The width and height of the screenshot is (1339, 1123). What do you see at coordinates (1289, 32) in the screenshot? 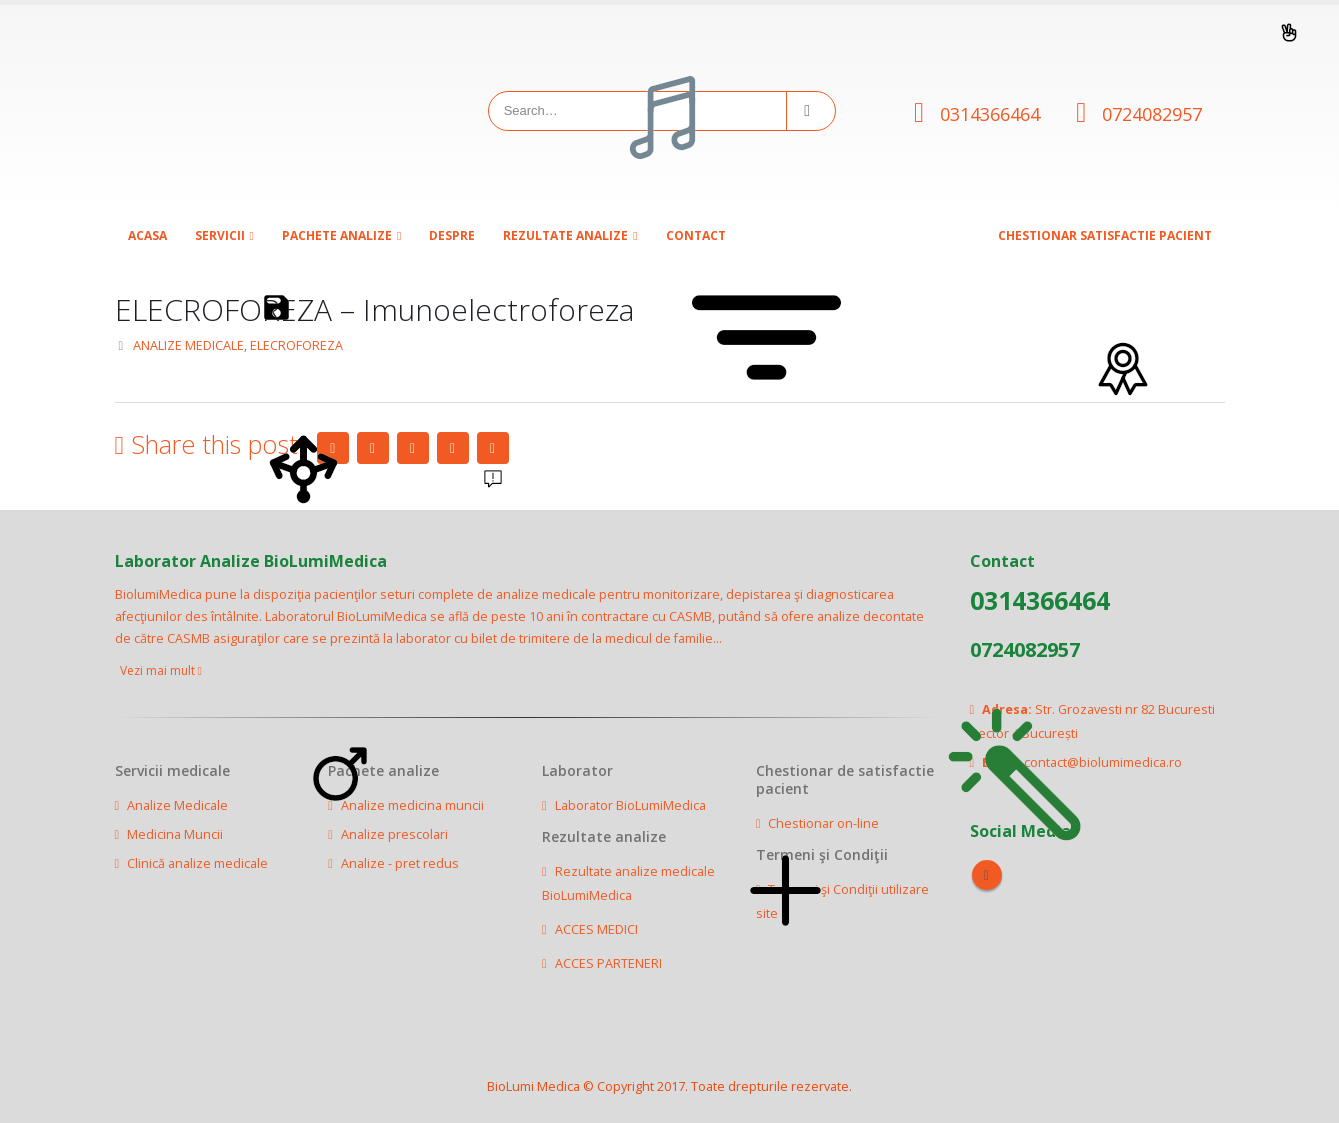
I see `peace sign or victory gesture` at bounding box center [1289, 32].